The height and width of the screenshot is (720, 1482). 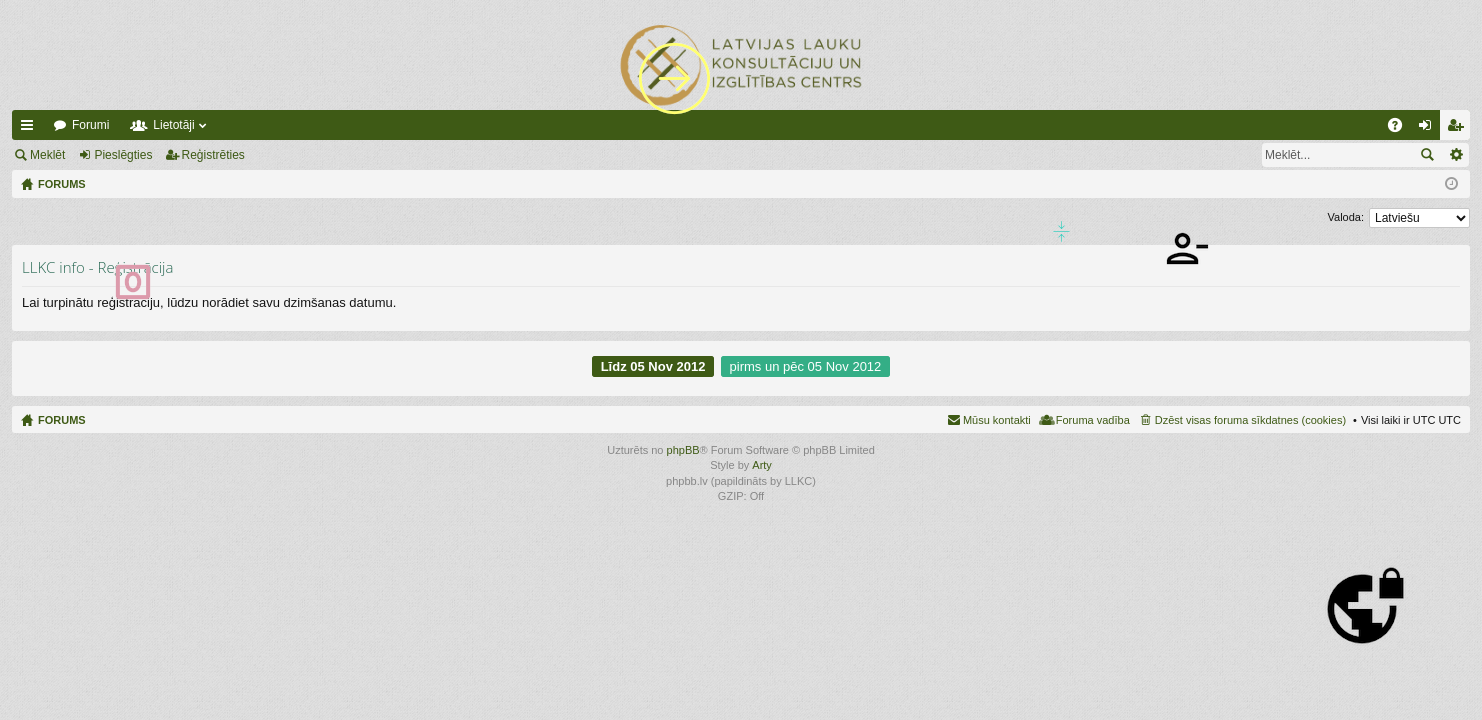 What do you see at coordinates (1365, 605) in the screenshot?
I see `indicates active vpn connection` at bounding box center [1365, 605].